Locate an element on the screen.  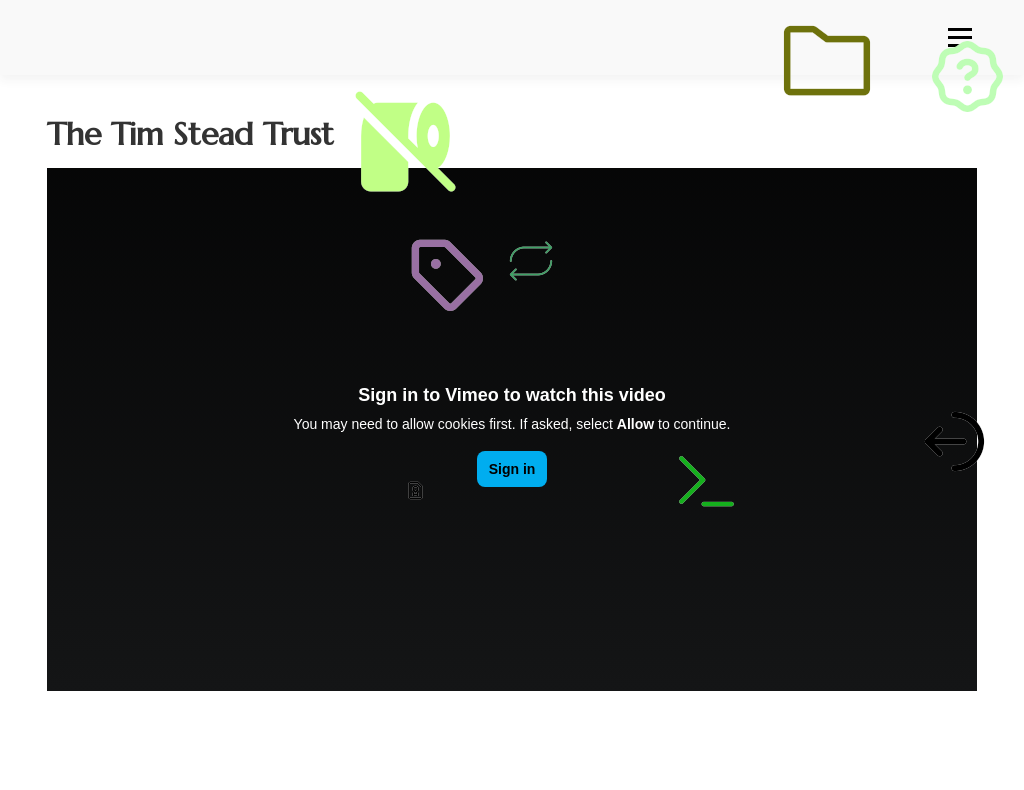
indicates unverified status or identity is located at coordinates (967, 76).